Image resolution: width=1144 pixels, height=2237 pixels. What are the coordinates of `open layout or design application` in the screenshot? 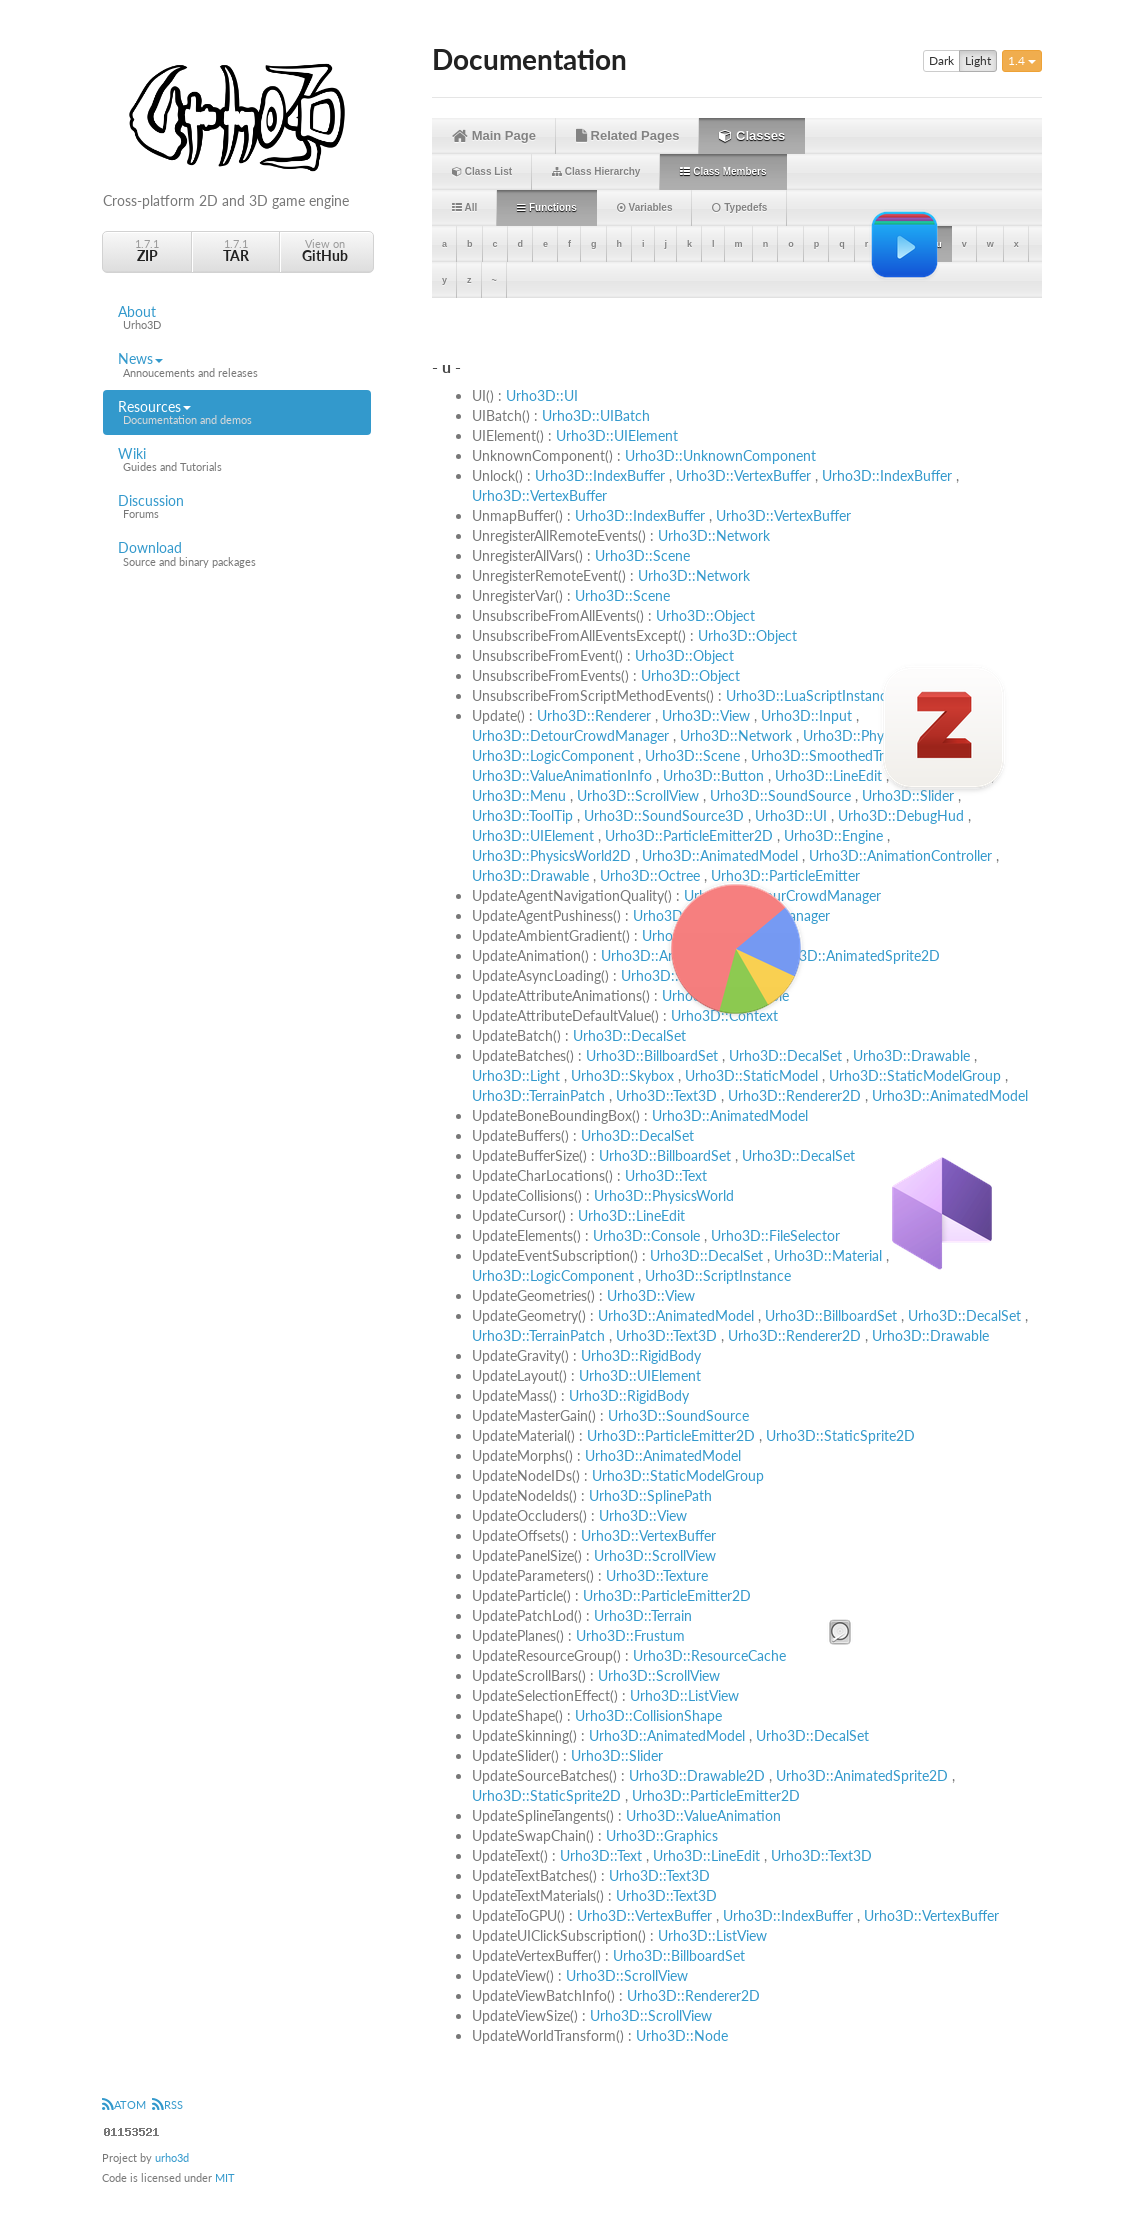 It's located at (942, 1214).